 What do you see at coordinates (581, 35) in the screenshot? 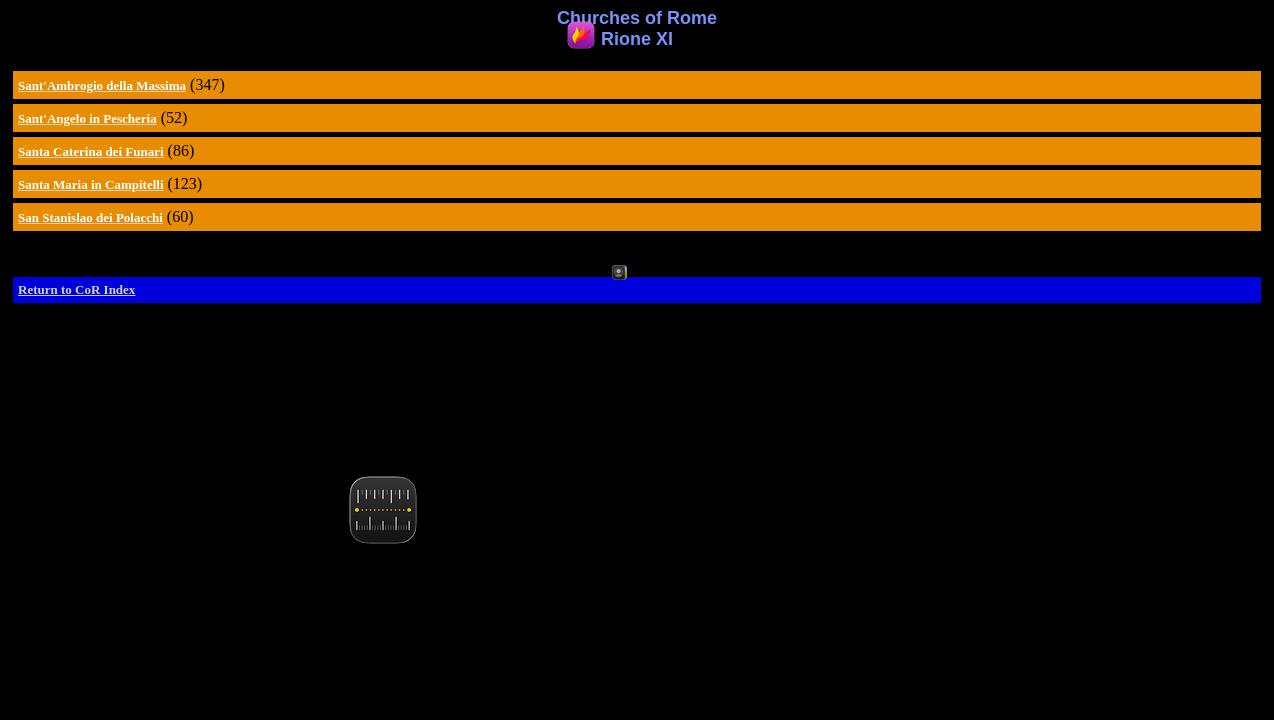
I see `open flameshot screenshot tool` at bounding box center [581, 35].